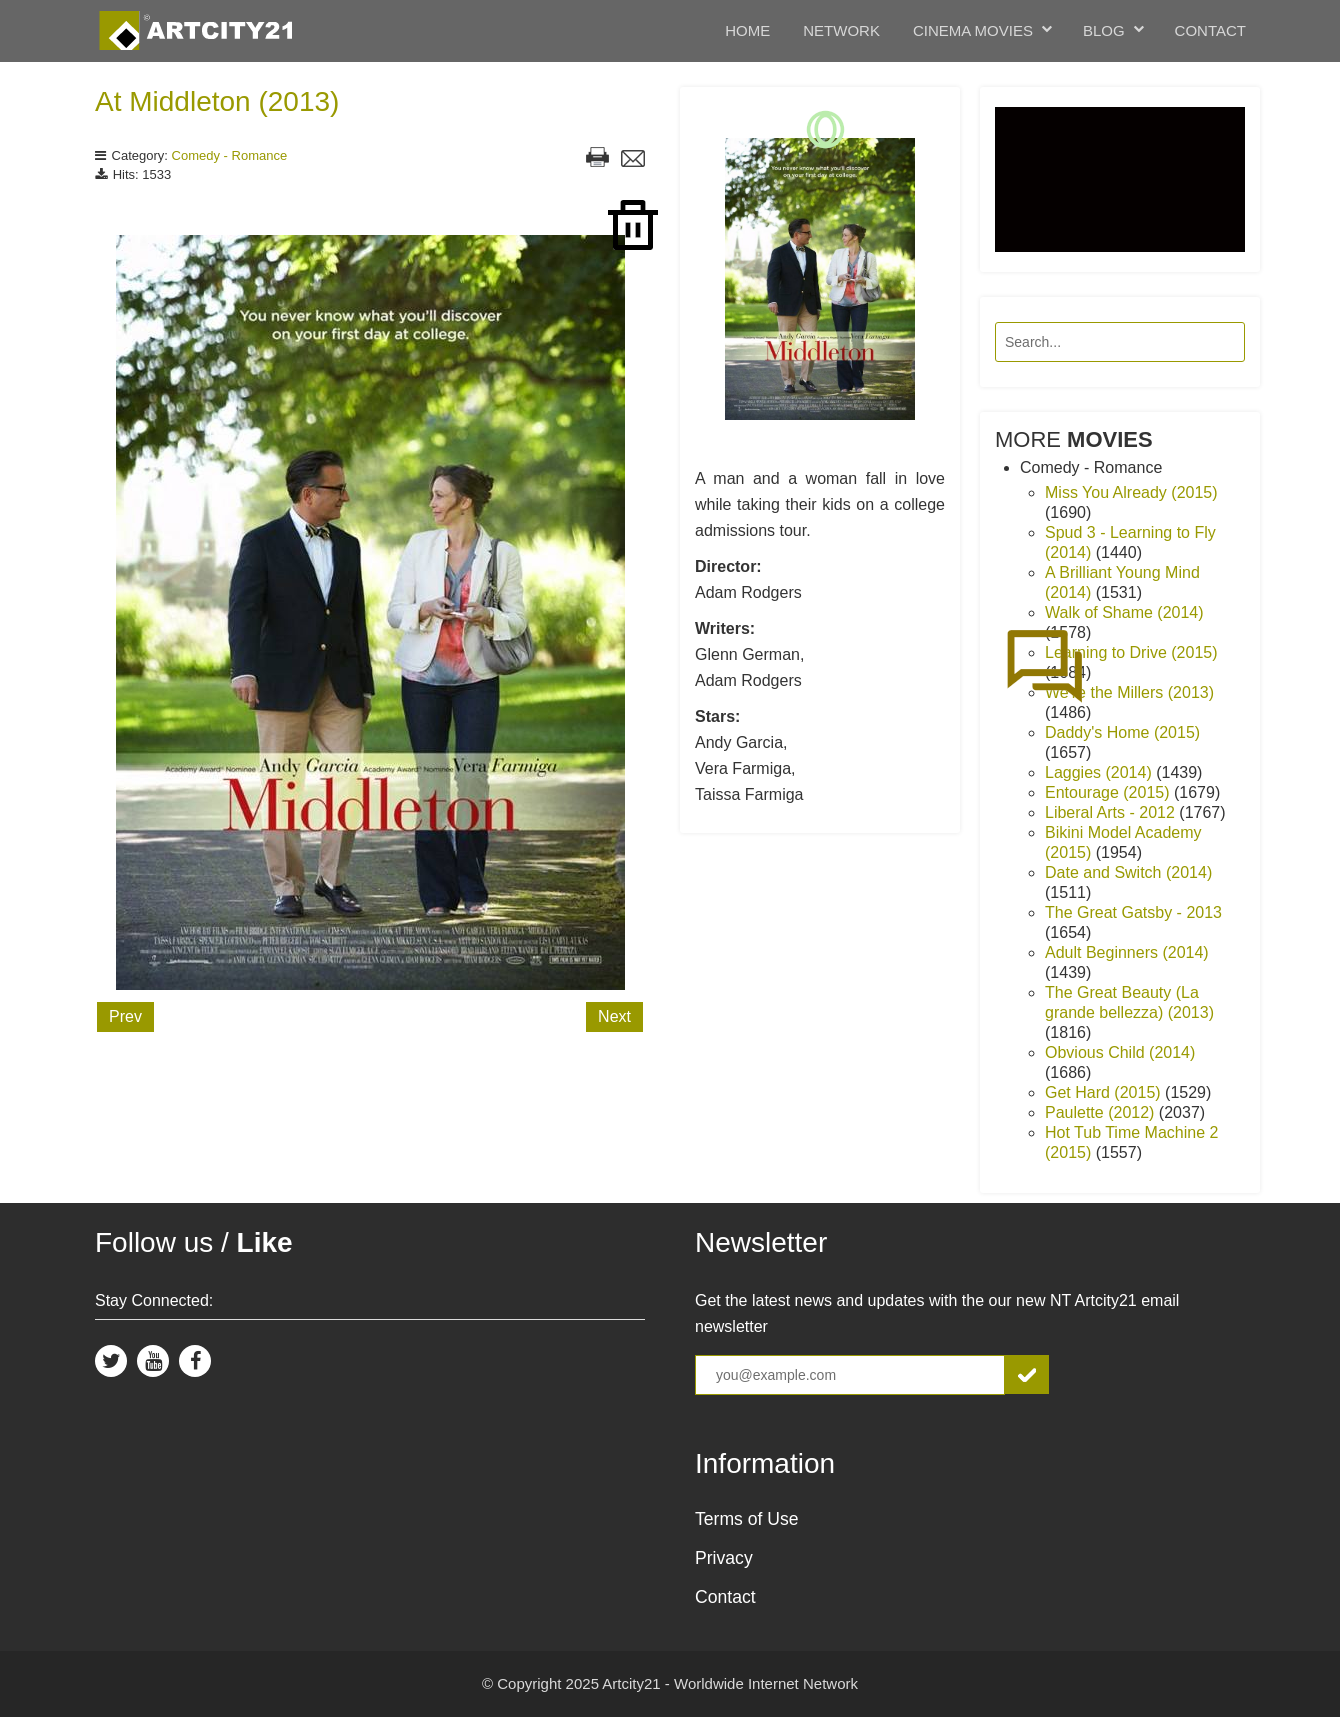  I want to click on open chat or messaging feature, so click(1046, 665).